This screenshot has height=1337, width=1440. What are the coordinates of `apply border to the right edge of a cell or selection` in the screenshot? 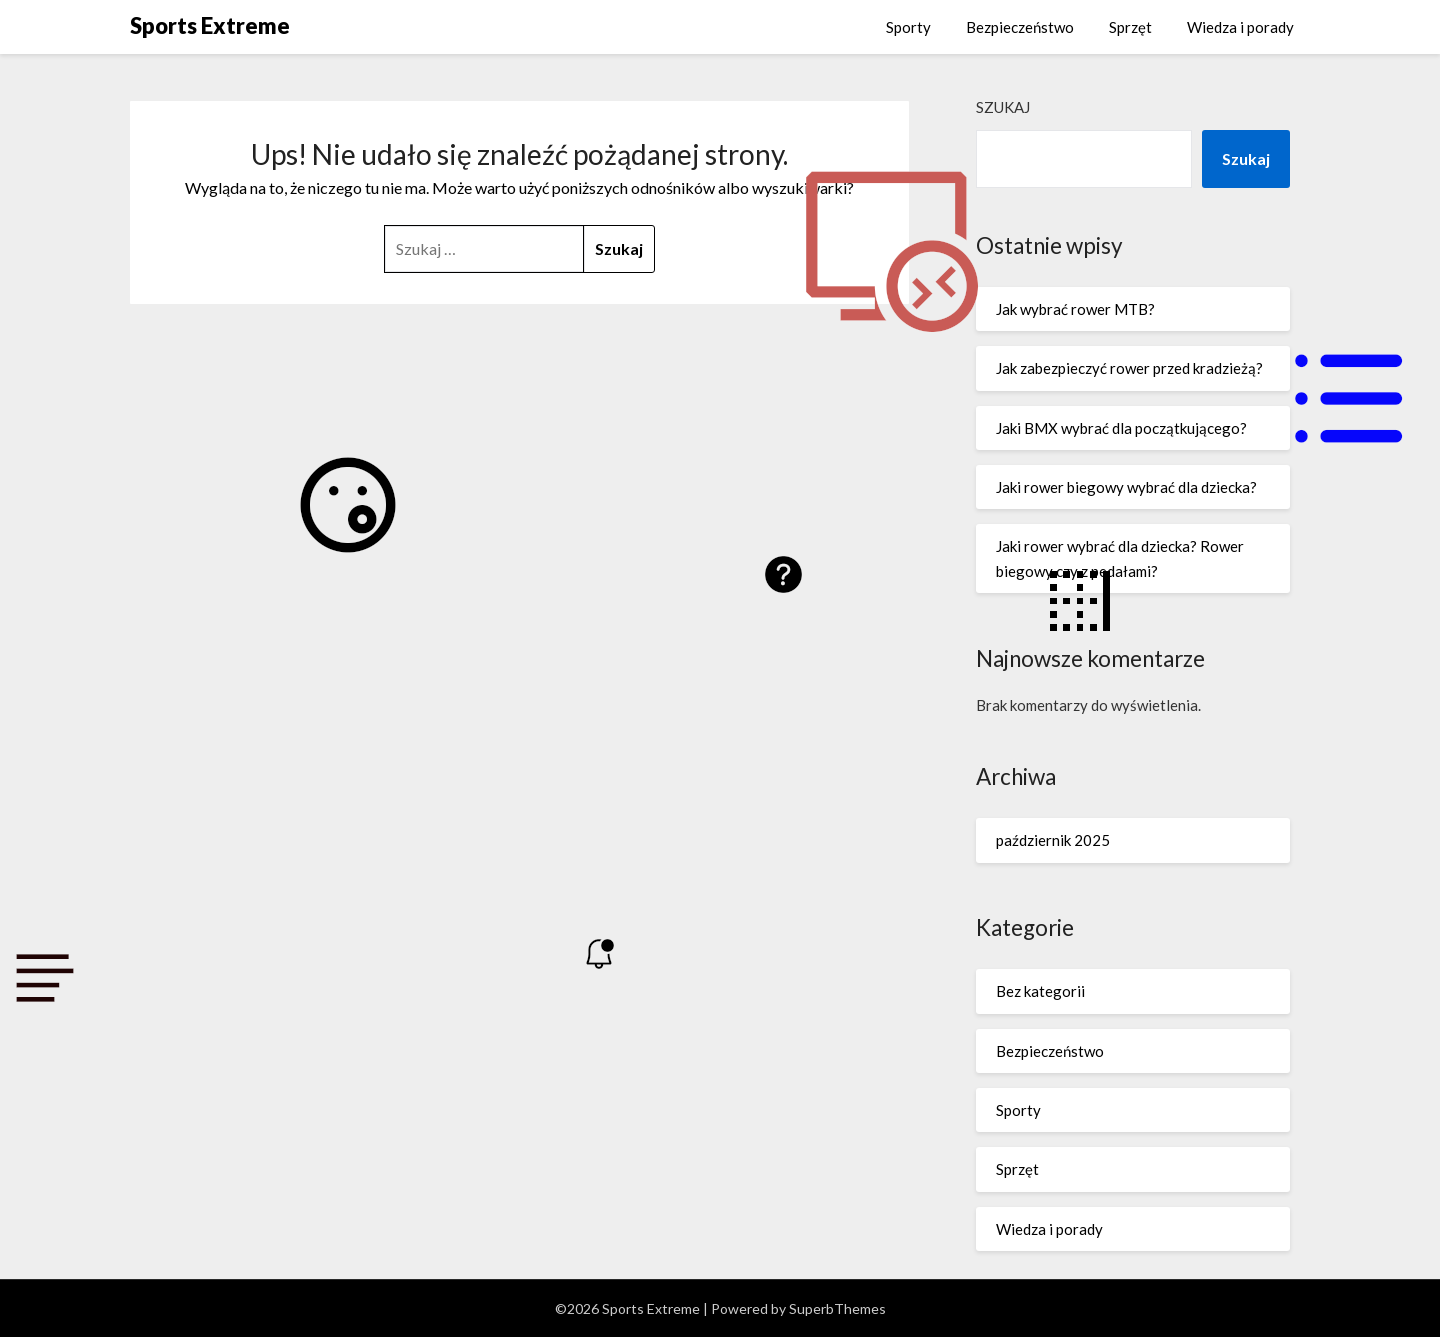 It's located at (1080, 601).